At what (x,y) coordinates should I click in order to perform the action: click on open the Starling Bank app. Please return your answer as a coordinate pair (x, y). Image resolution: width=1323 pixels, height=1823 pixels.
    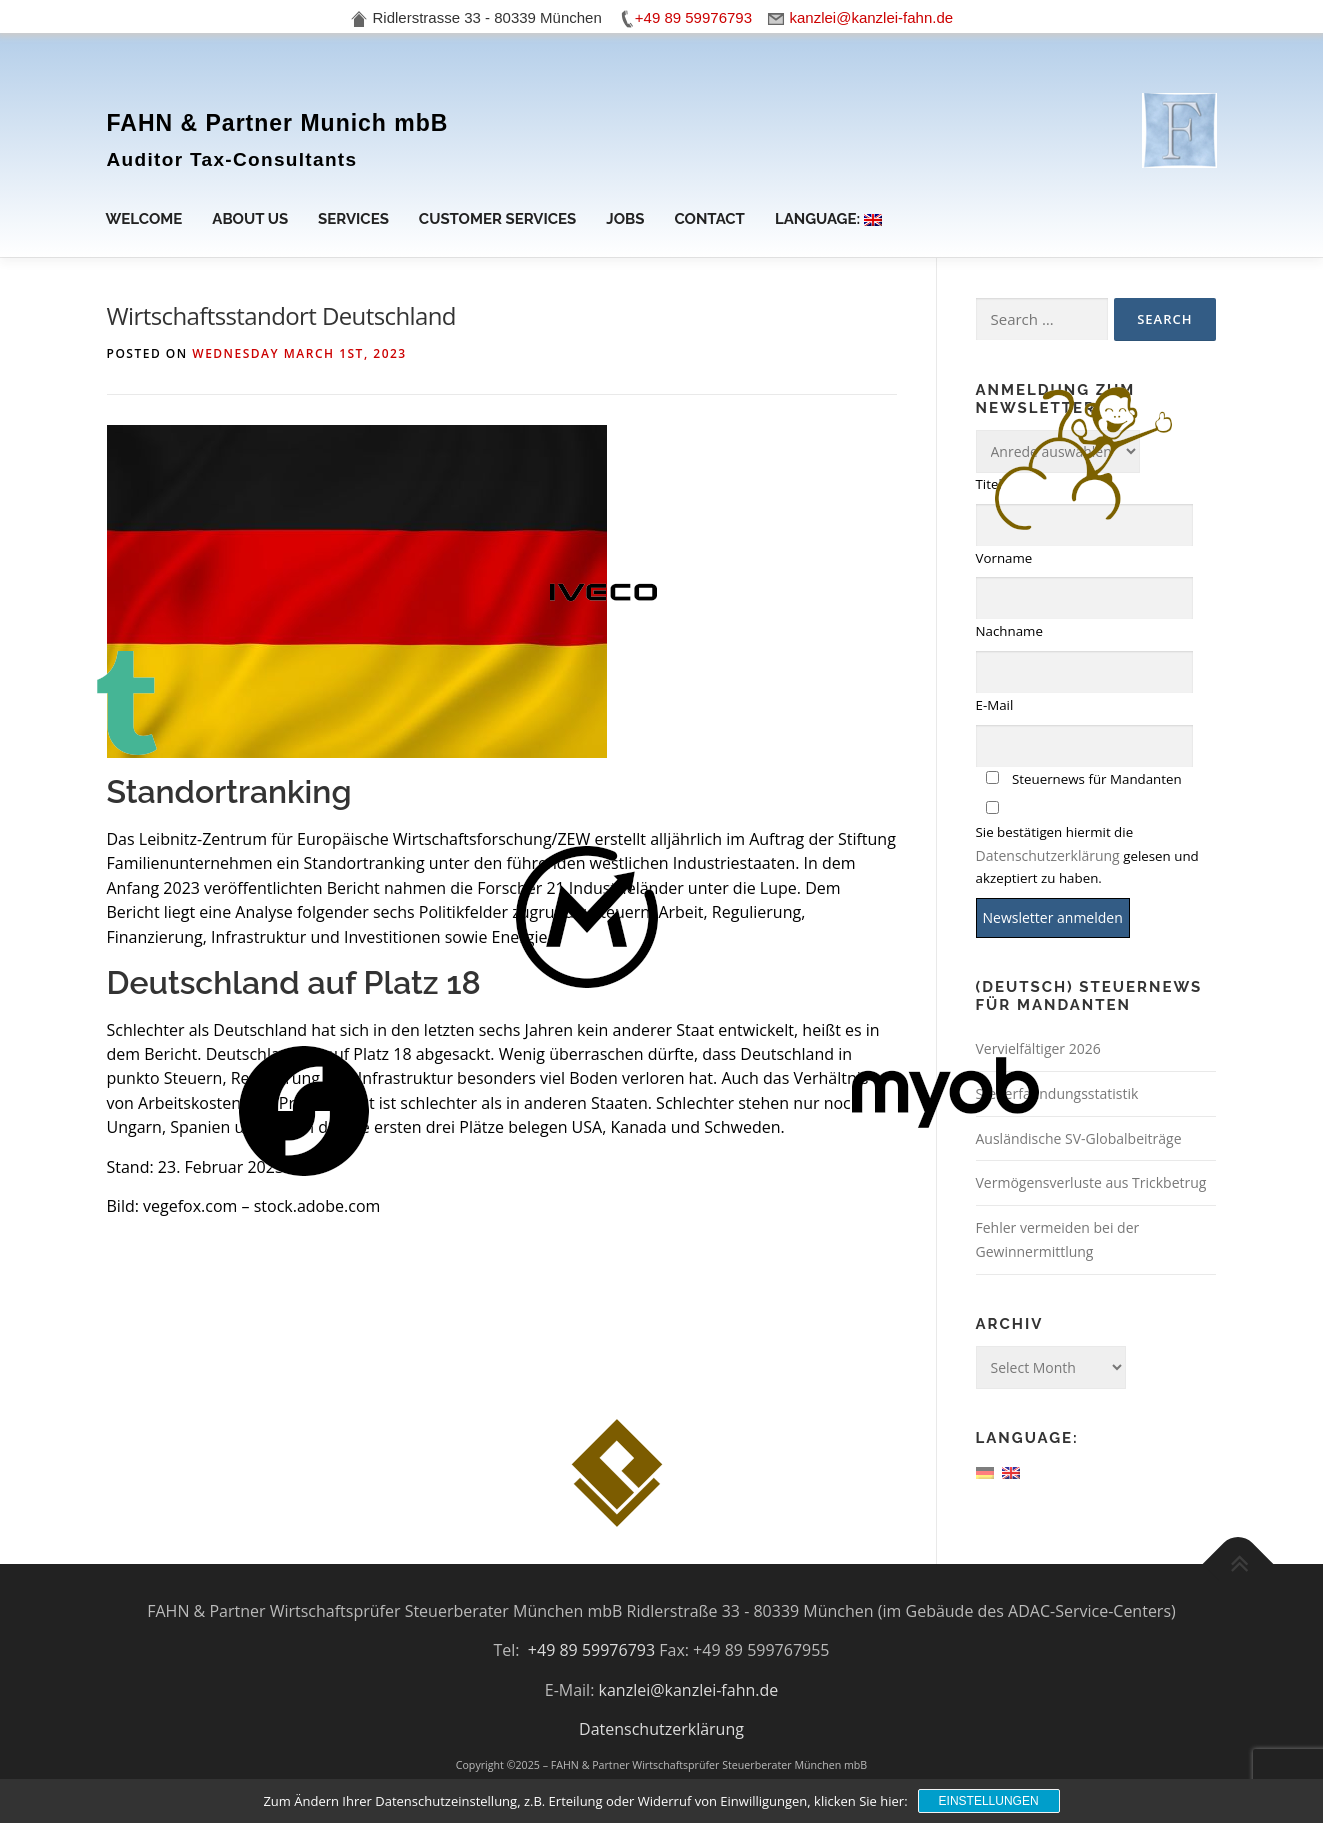
    Looking at the image, I should click on (304, 1111).